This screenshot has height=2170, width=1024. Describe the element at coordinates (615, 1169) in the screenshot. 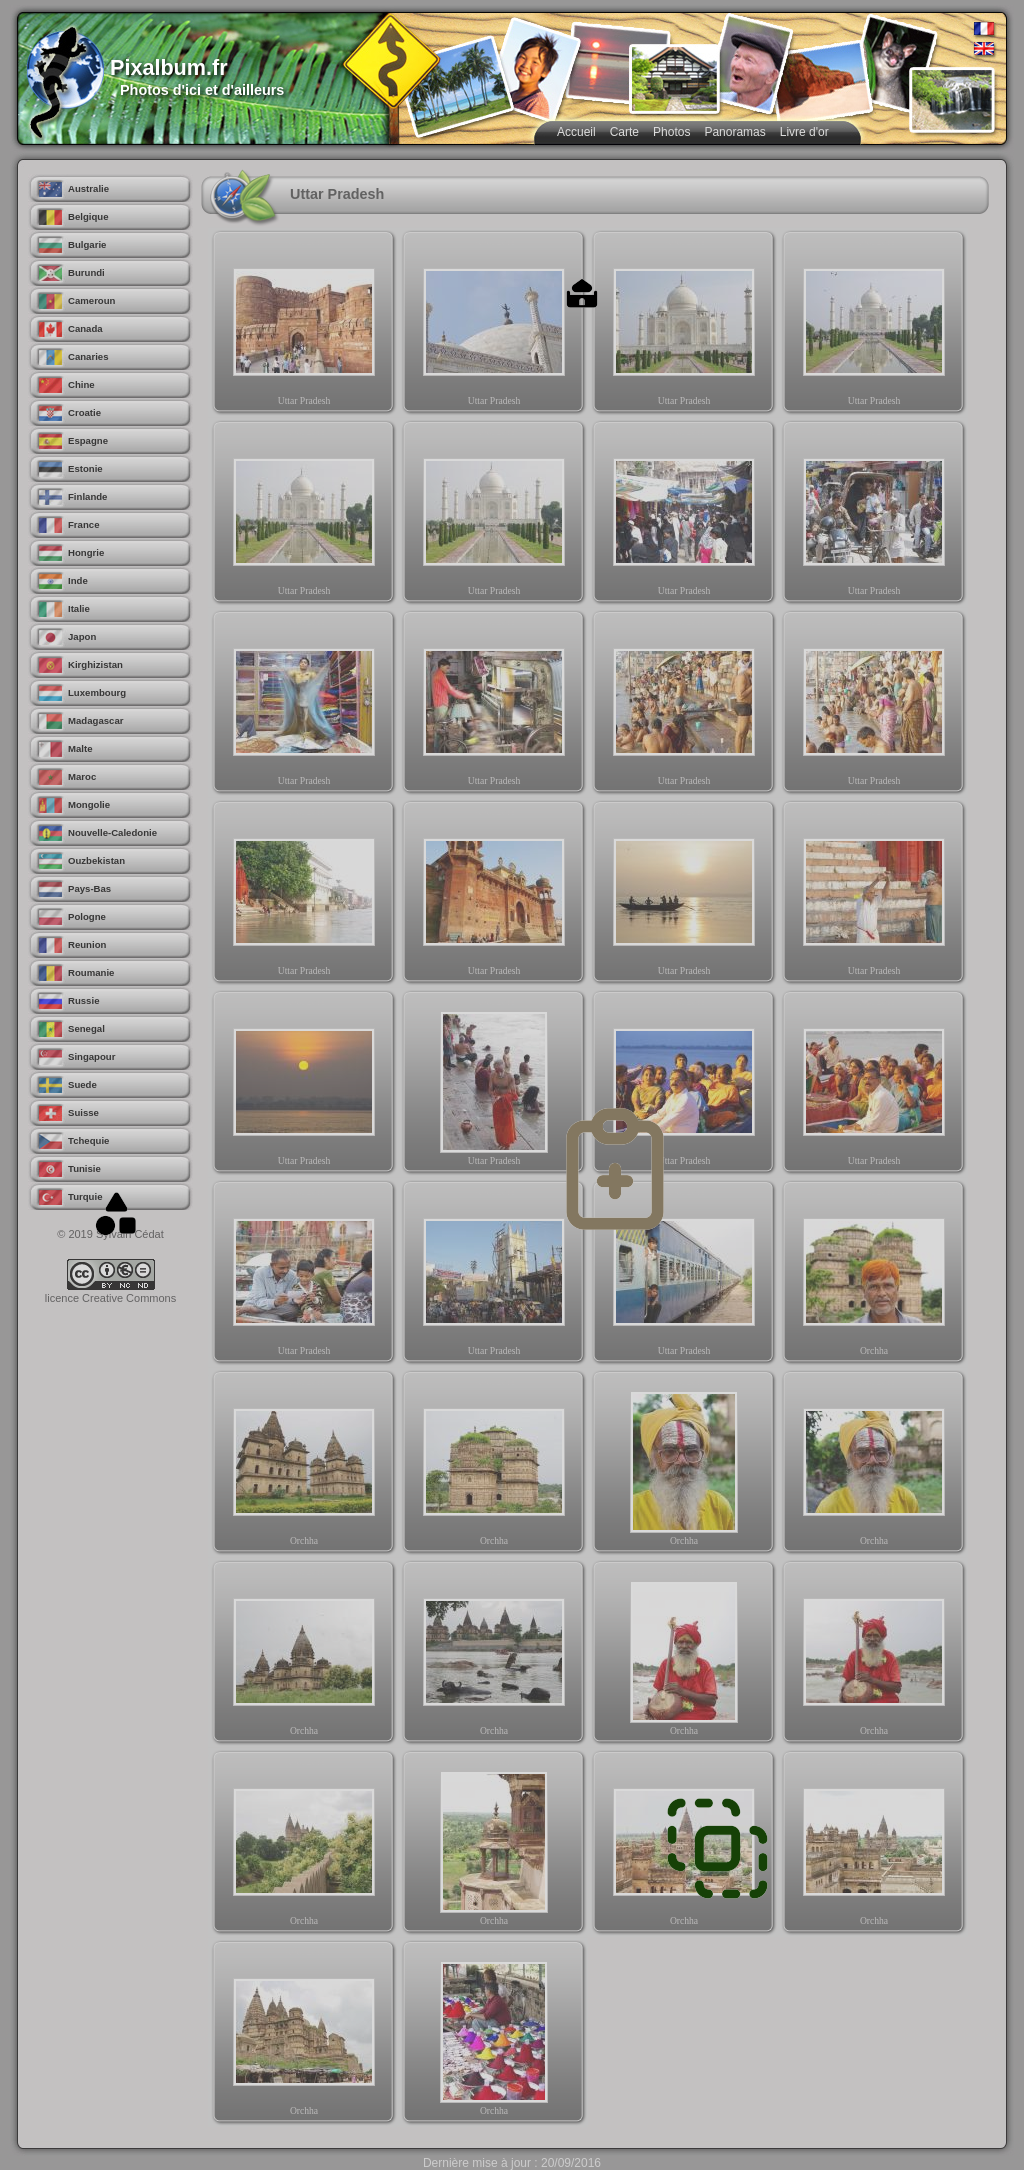

I see `add a new note or item to clipboard` at that location.